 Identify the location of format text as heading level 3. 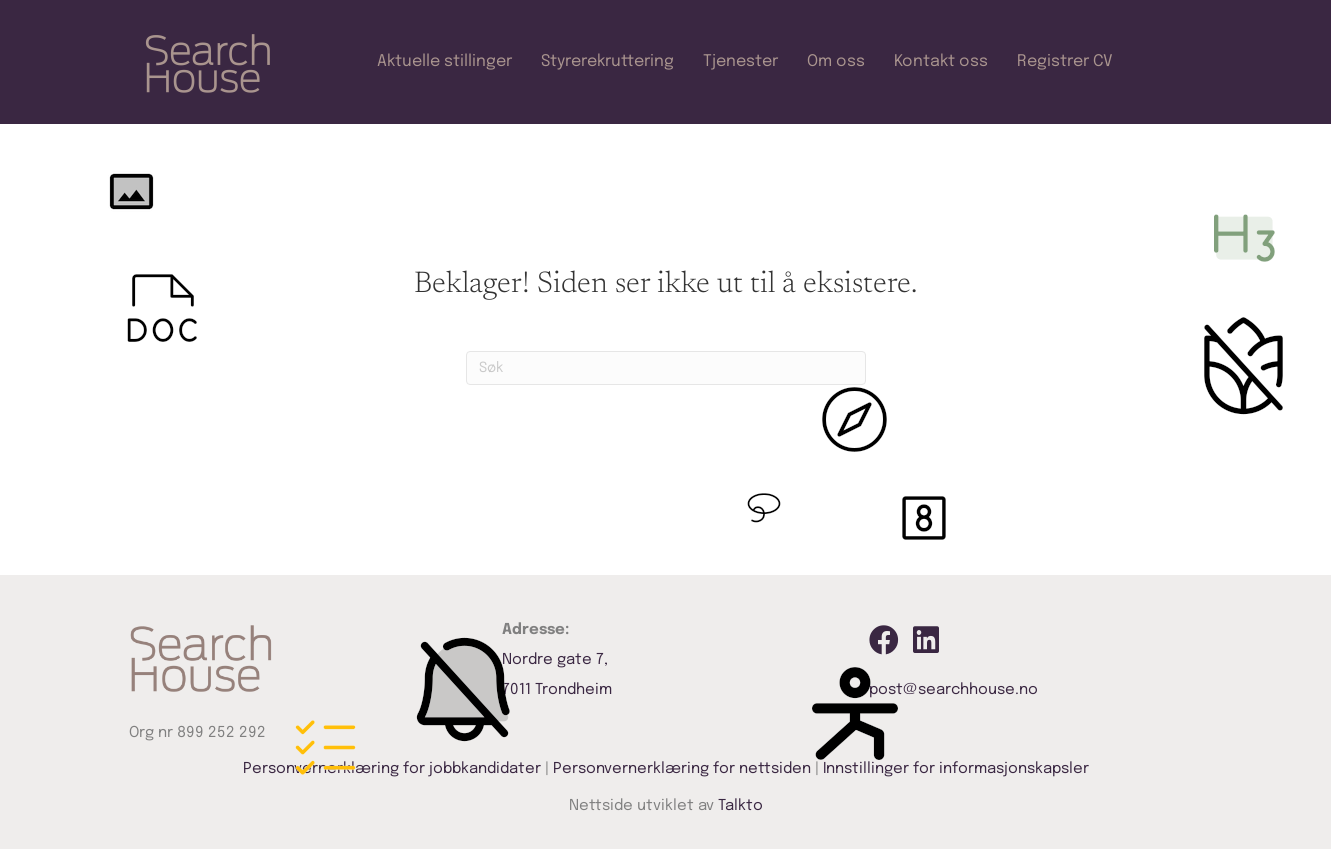
(1241, 237).